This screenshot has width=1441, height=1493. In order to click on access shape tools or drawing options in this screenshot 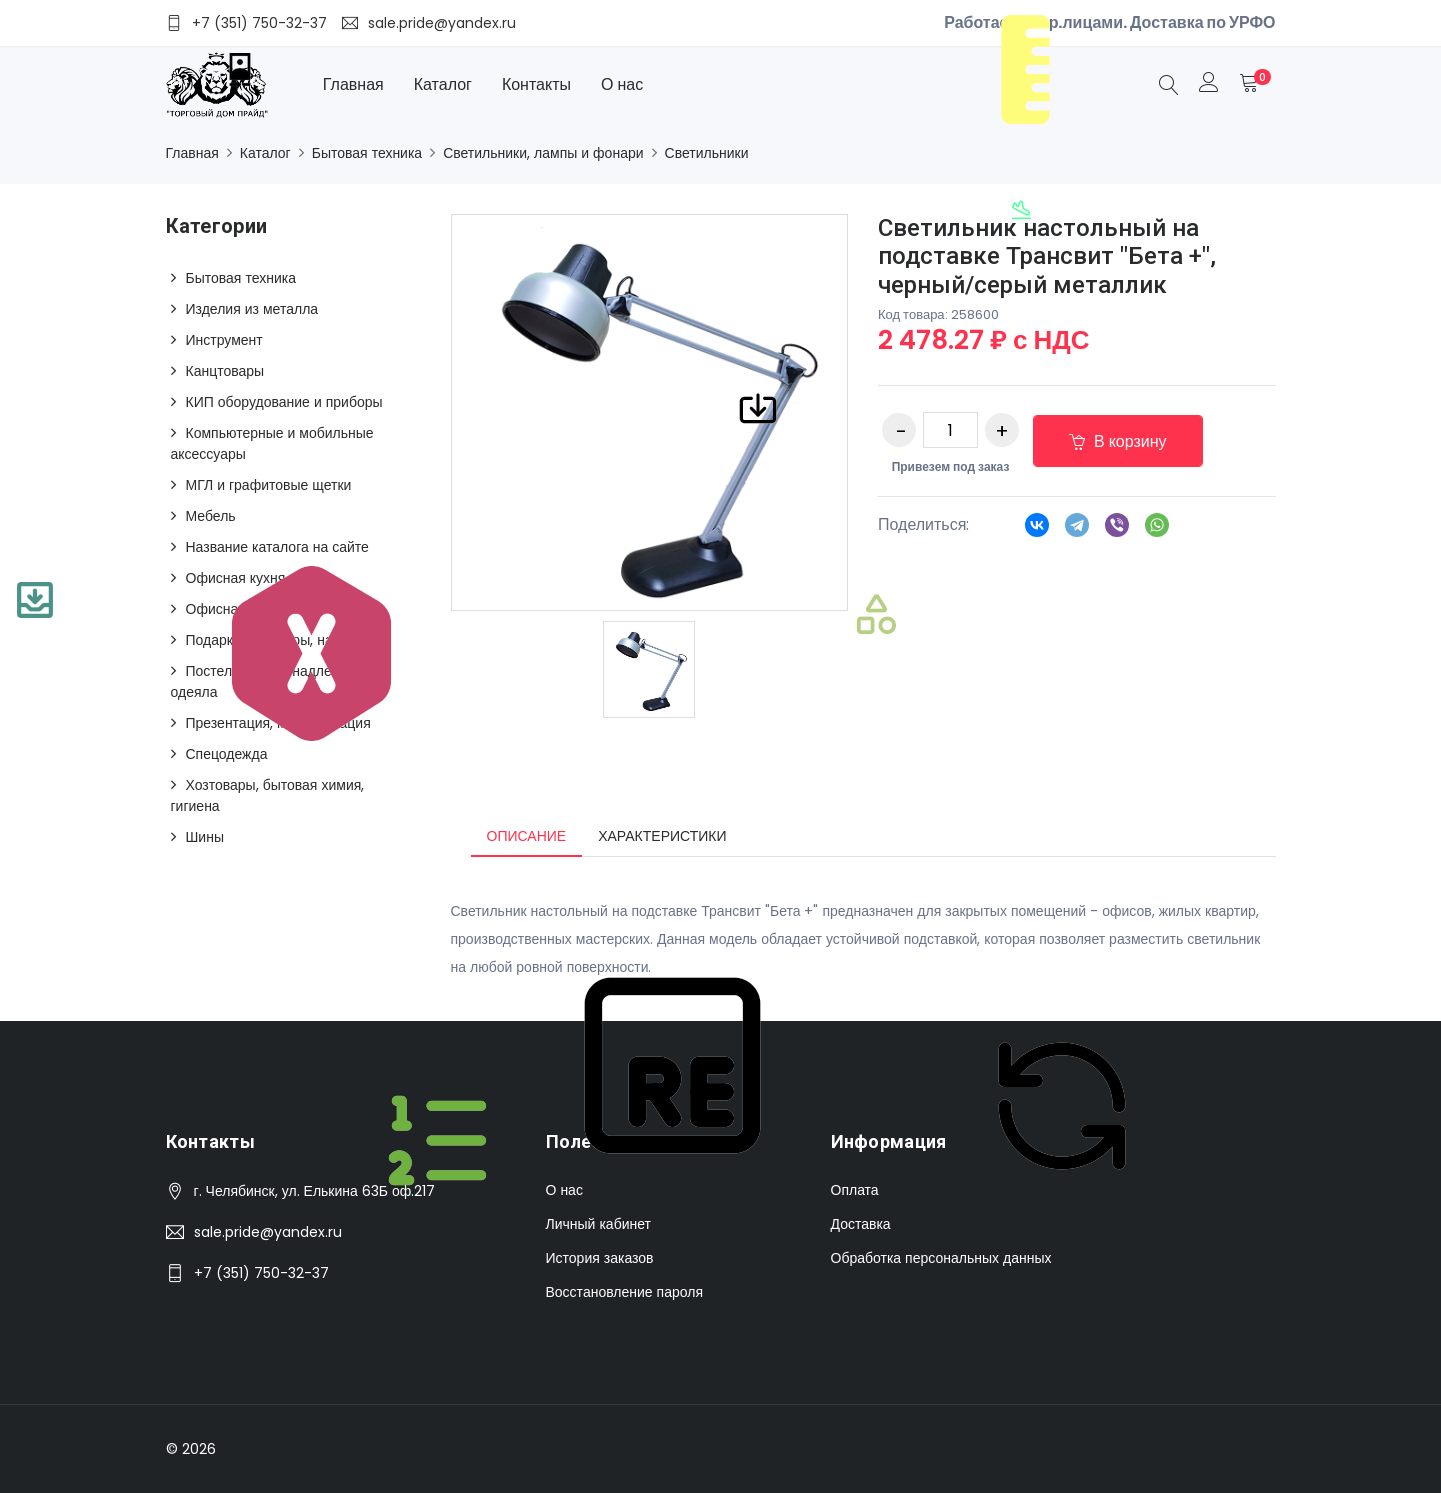, I will do `click(876, 614)`.